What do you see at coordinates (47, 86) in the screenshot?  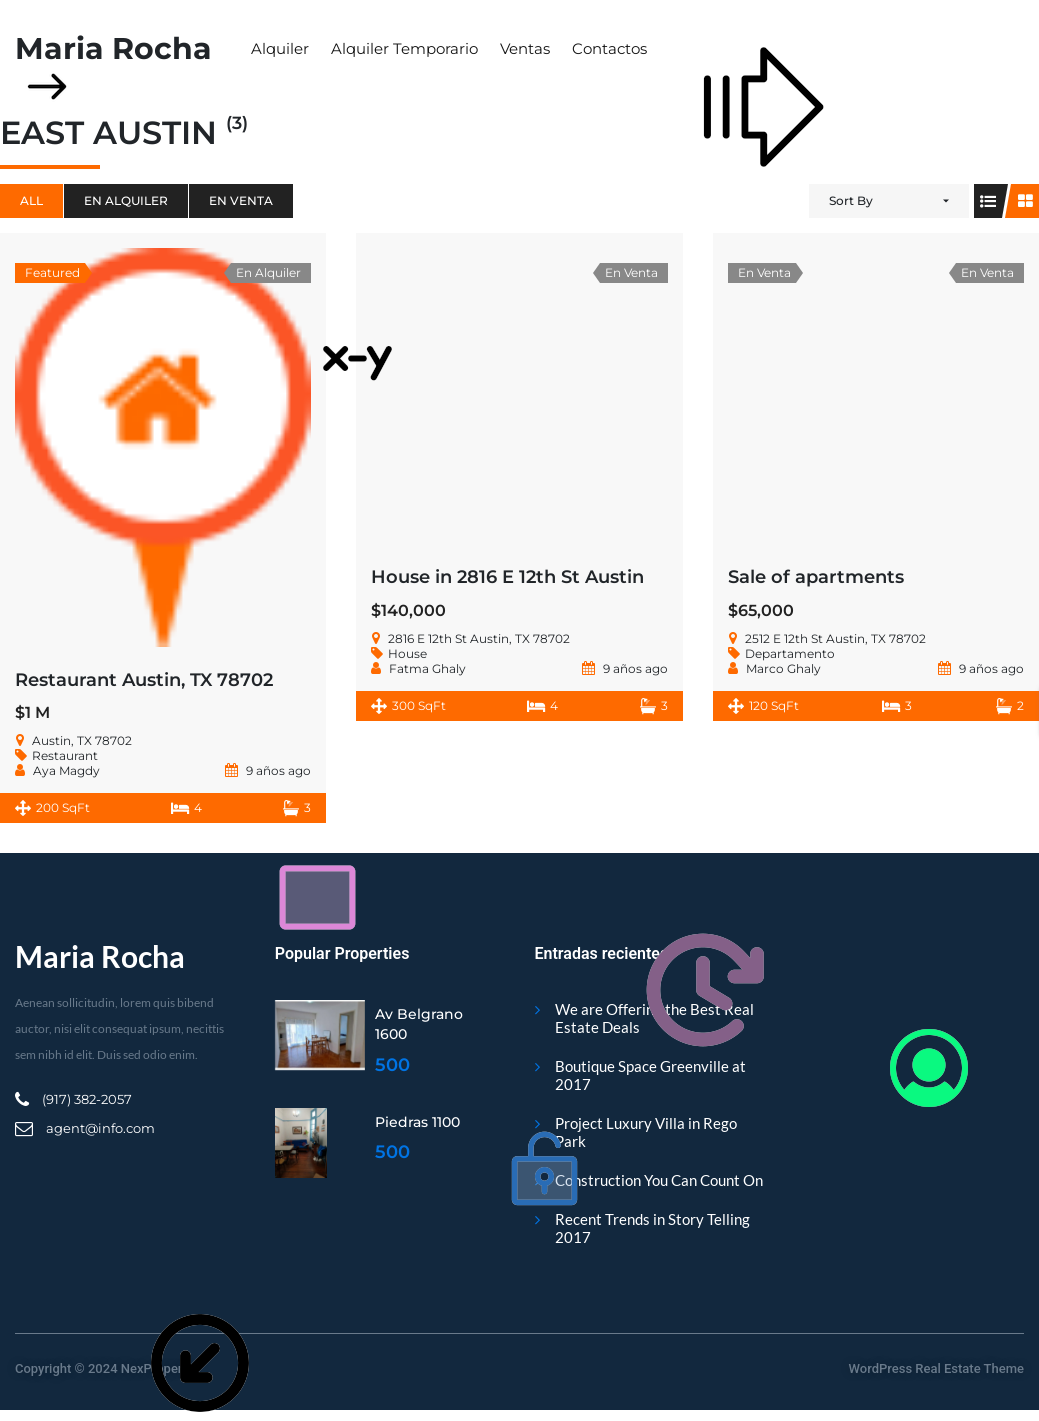 I see `navigate to the next item or screen` at bounding box center [47, 86].